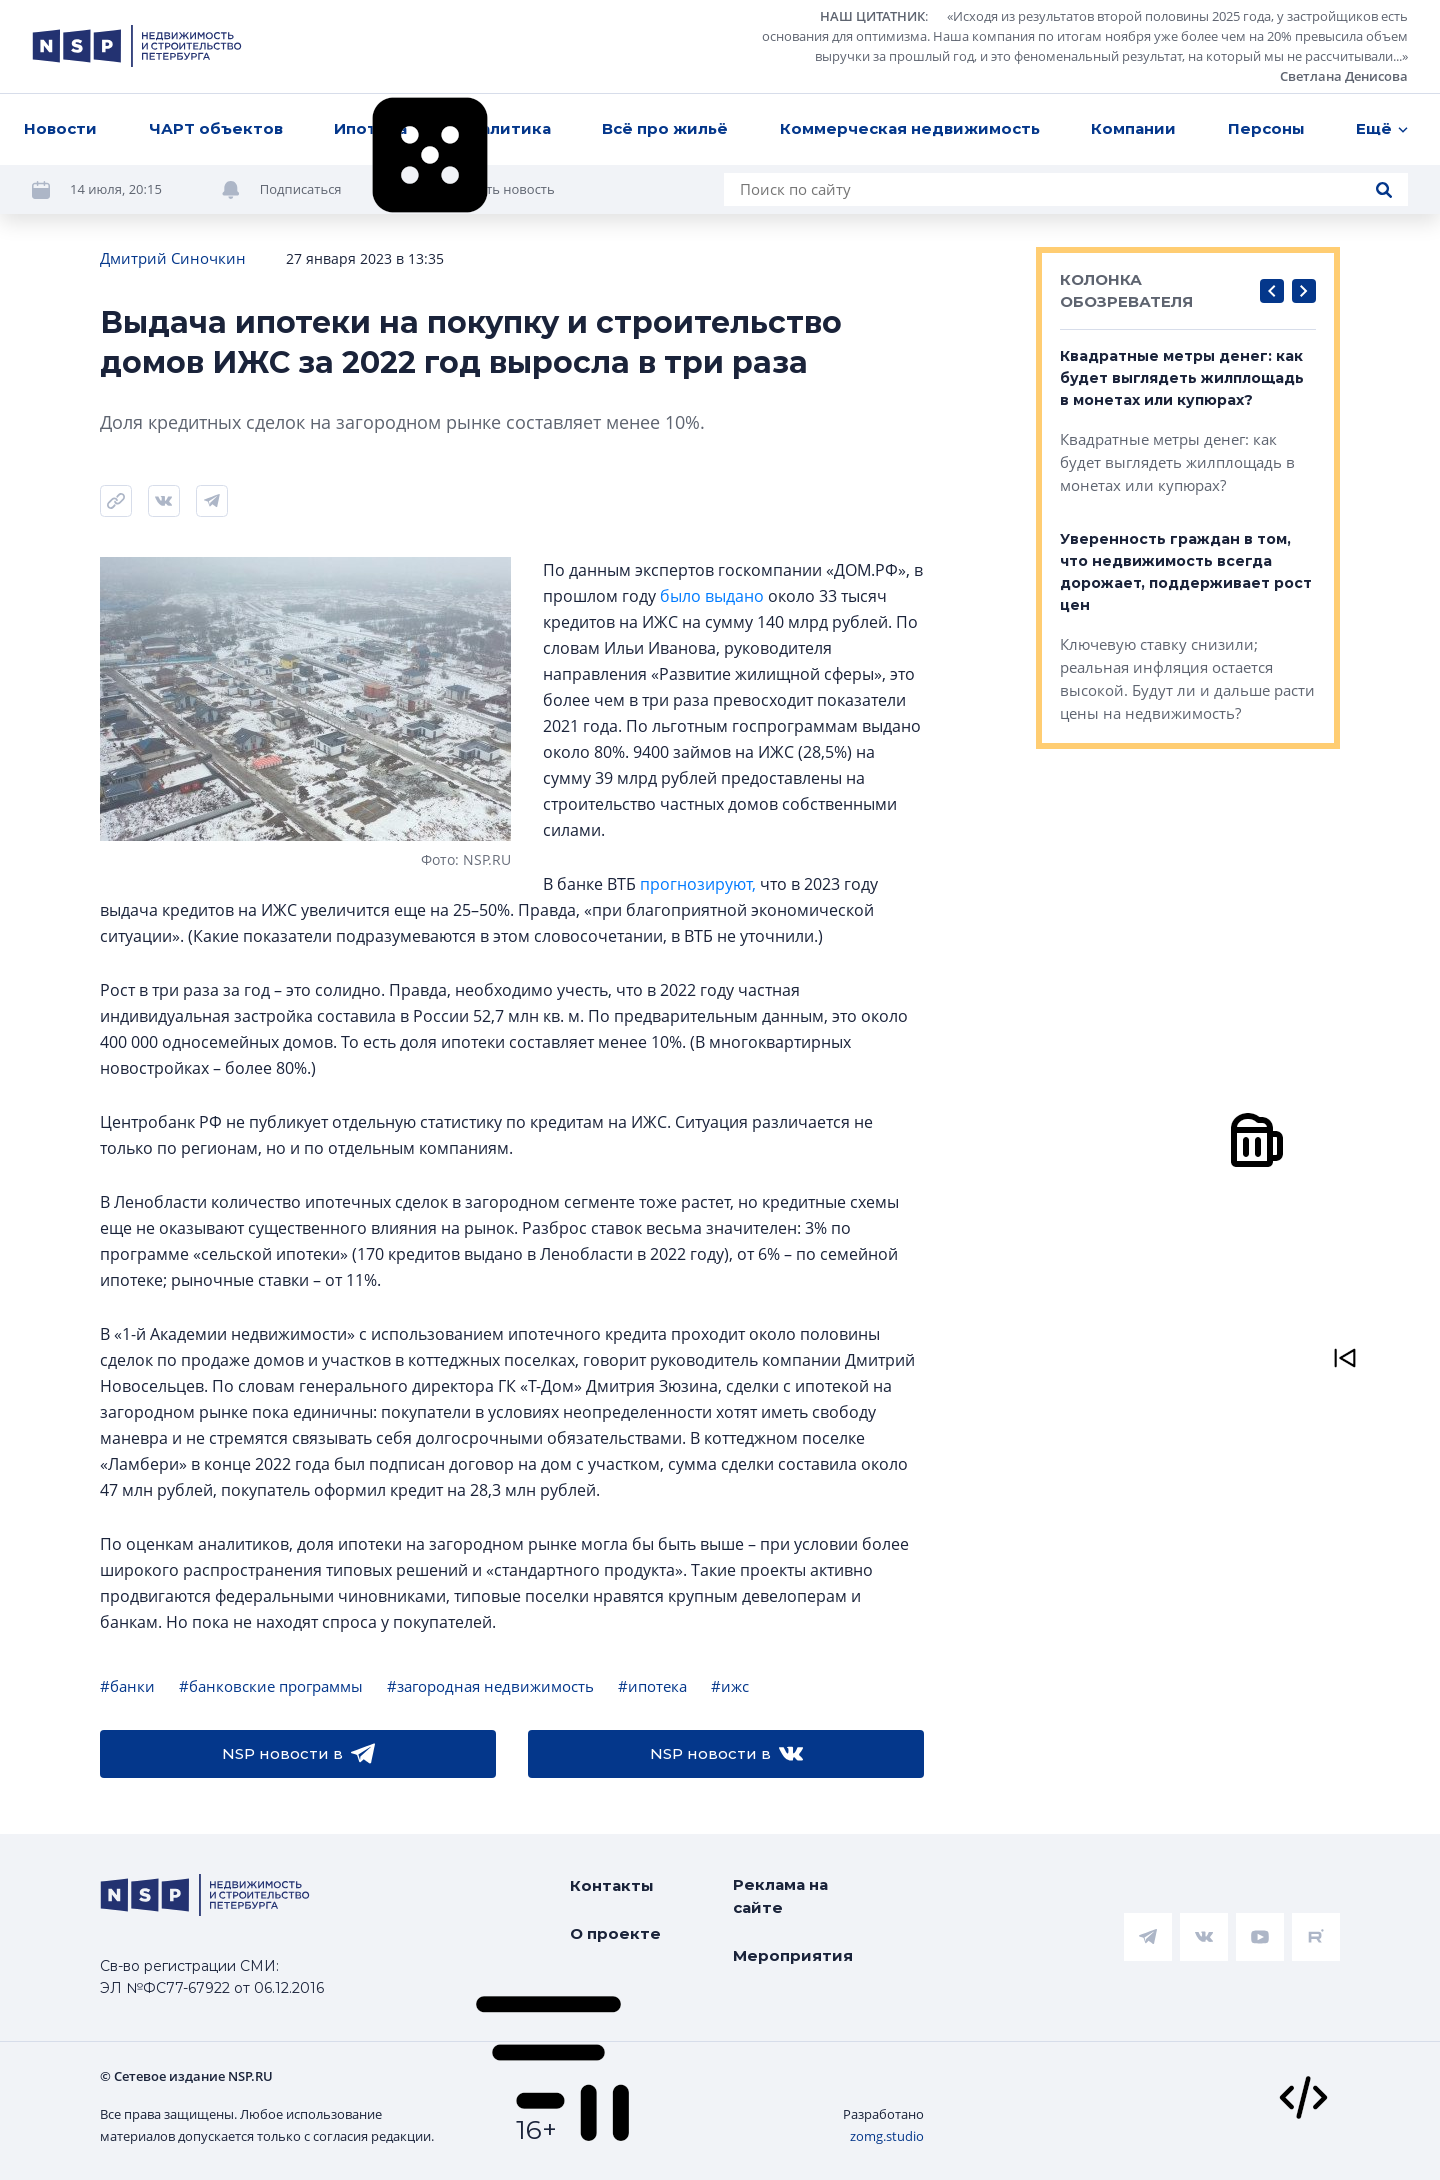  What do you see at coordinates (1254, 1142) in the screenshot?
I see `browse nearby bars or pubs` at bounding box center [1254, 1142].